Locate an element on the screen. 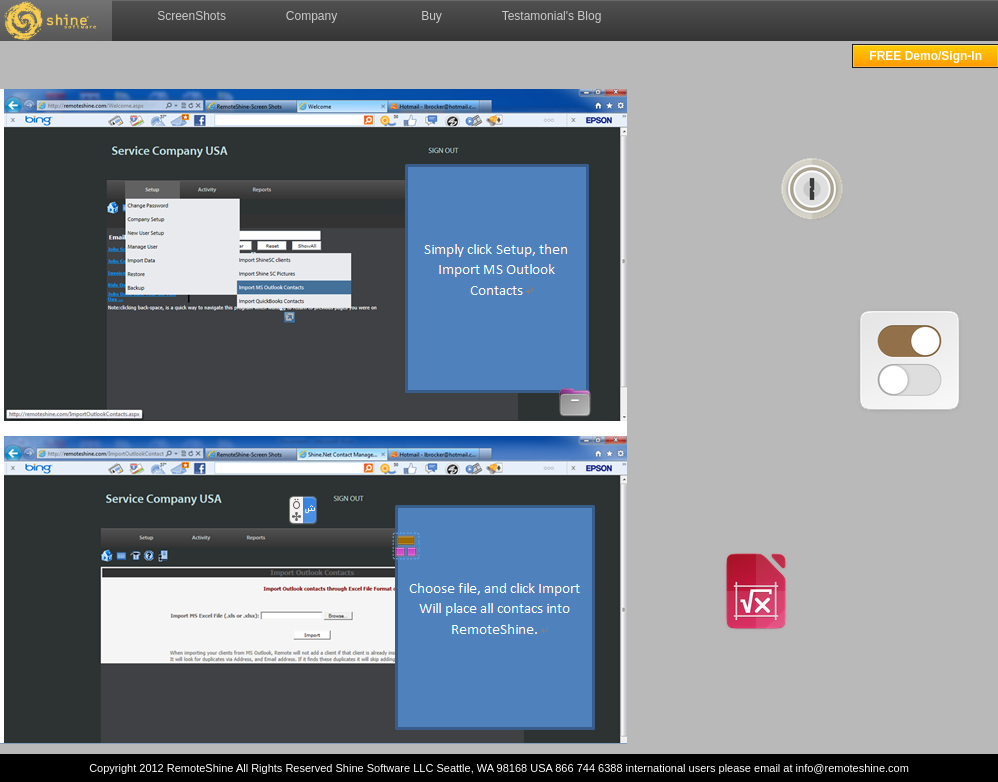 The image size is (998, 782). open GNOME Characters app is located at coordinates (303, 510).